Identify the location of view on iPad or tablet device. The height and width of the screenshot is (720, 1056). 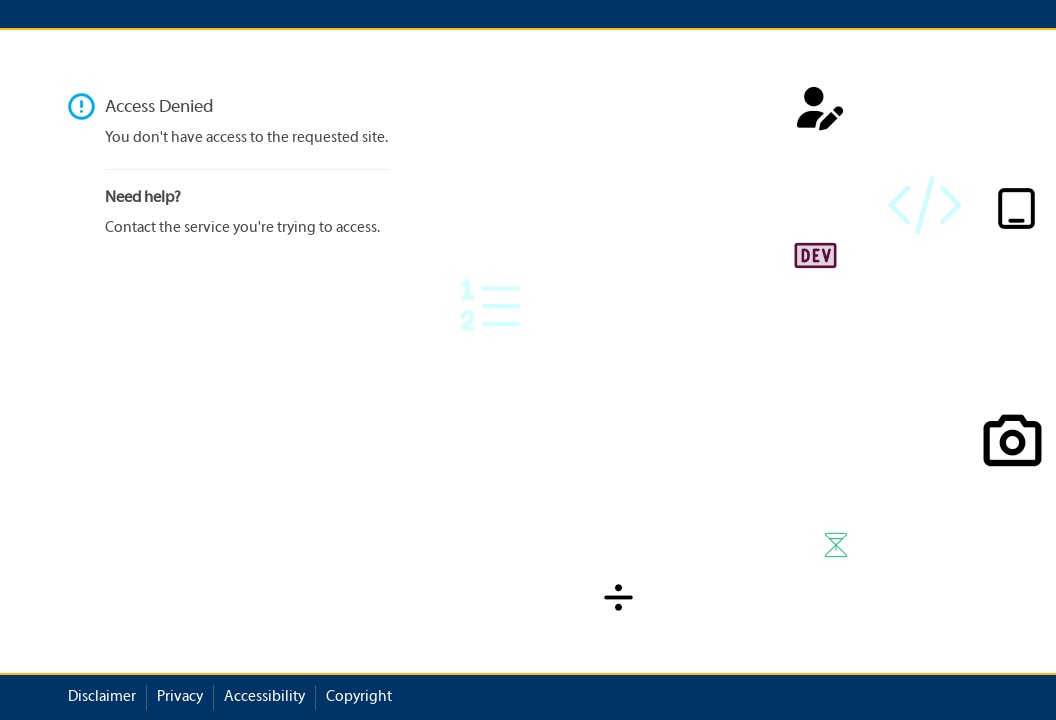
(1016, 208).